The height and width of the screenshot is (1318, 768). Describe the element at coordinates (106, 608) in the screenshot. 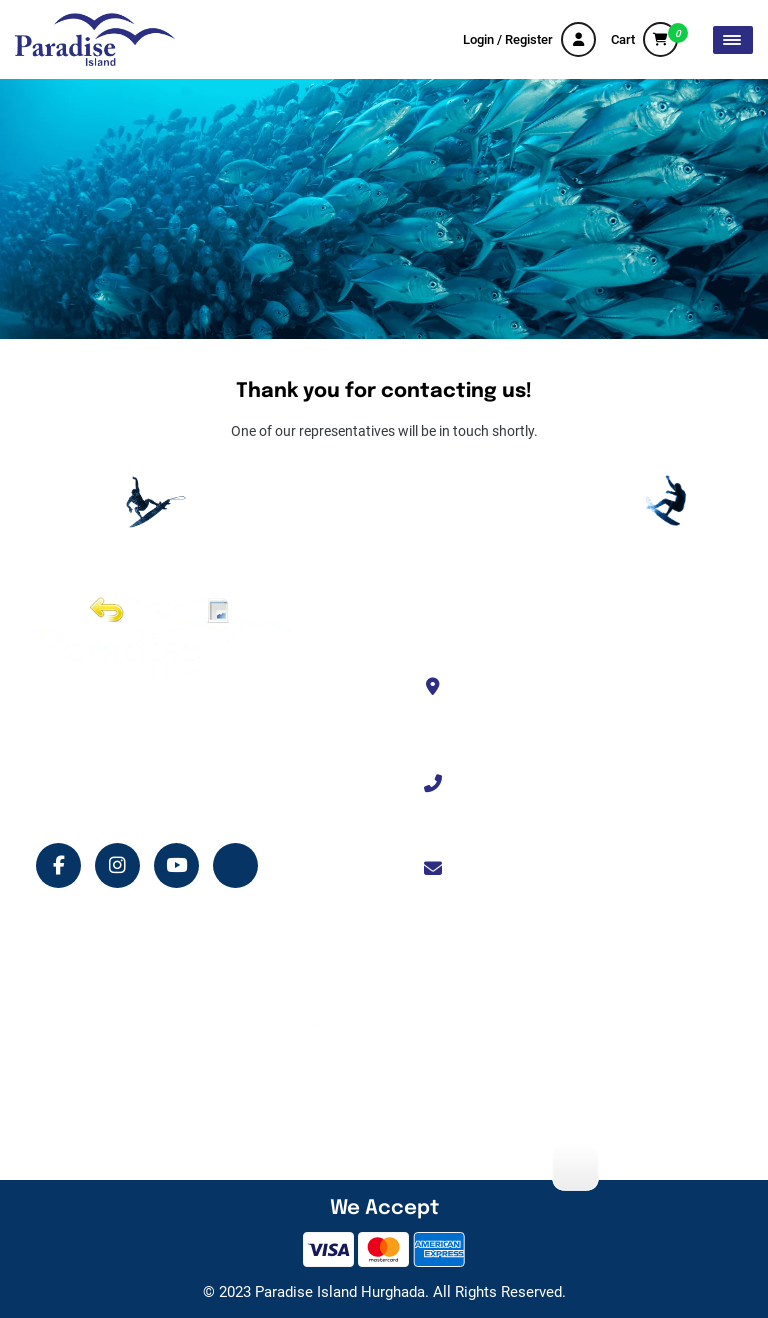

I see `undo the last action` at that location.